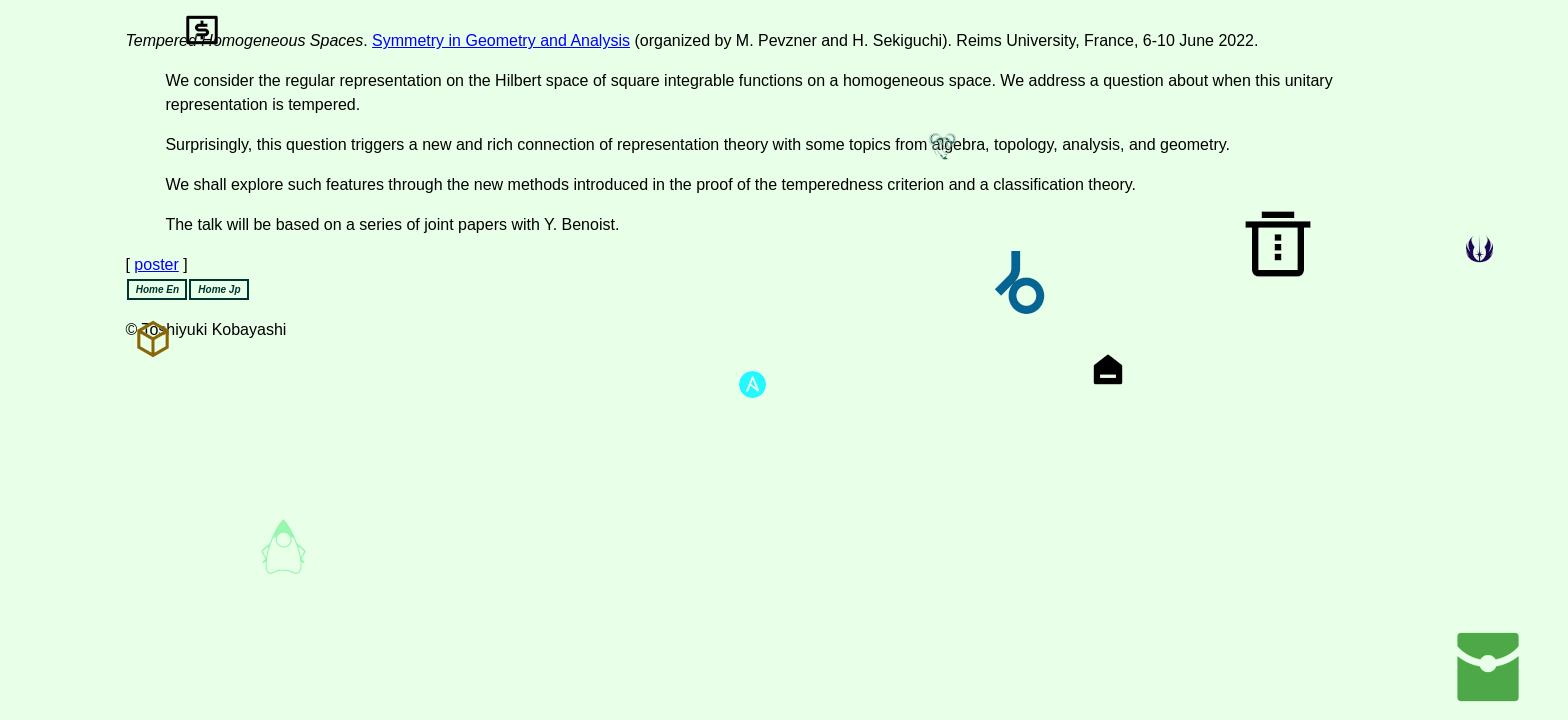 This screenshot has height=720, width=1568. I want to click on view financial transactions or payment details, so click(202, 30).